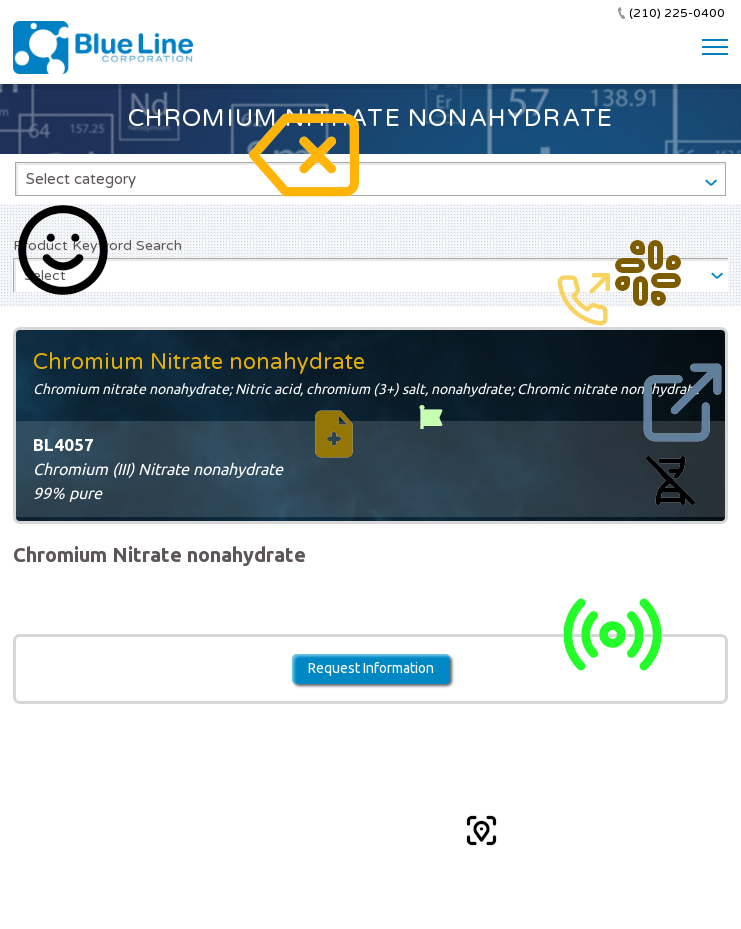 The image size is (741, 929). What do you see at coordinates (334, 434) in the screenshot?
I see `create a new file` at bounding box center [334, 434].